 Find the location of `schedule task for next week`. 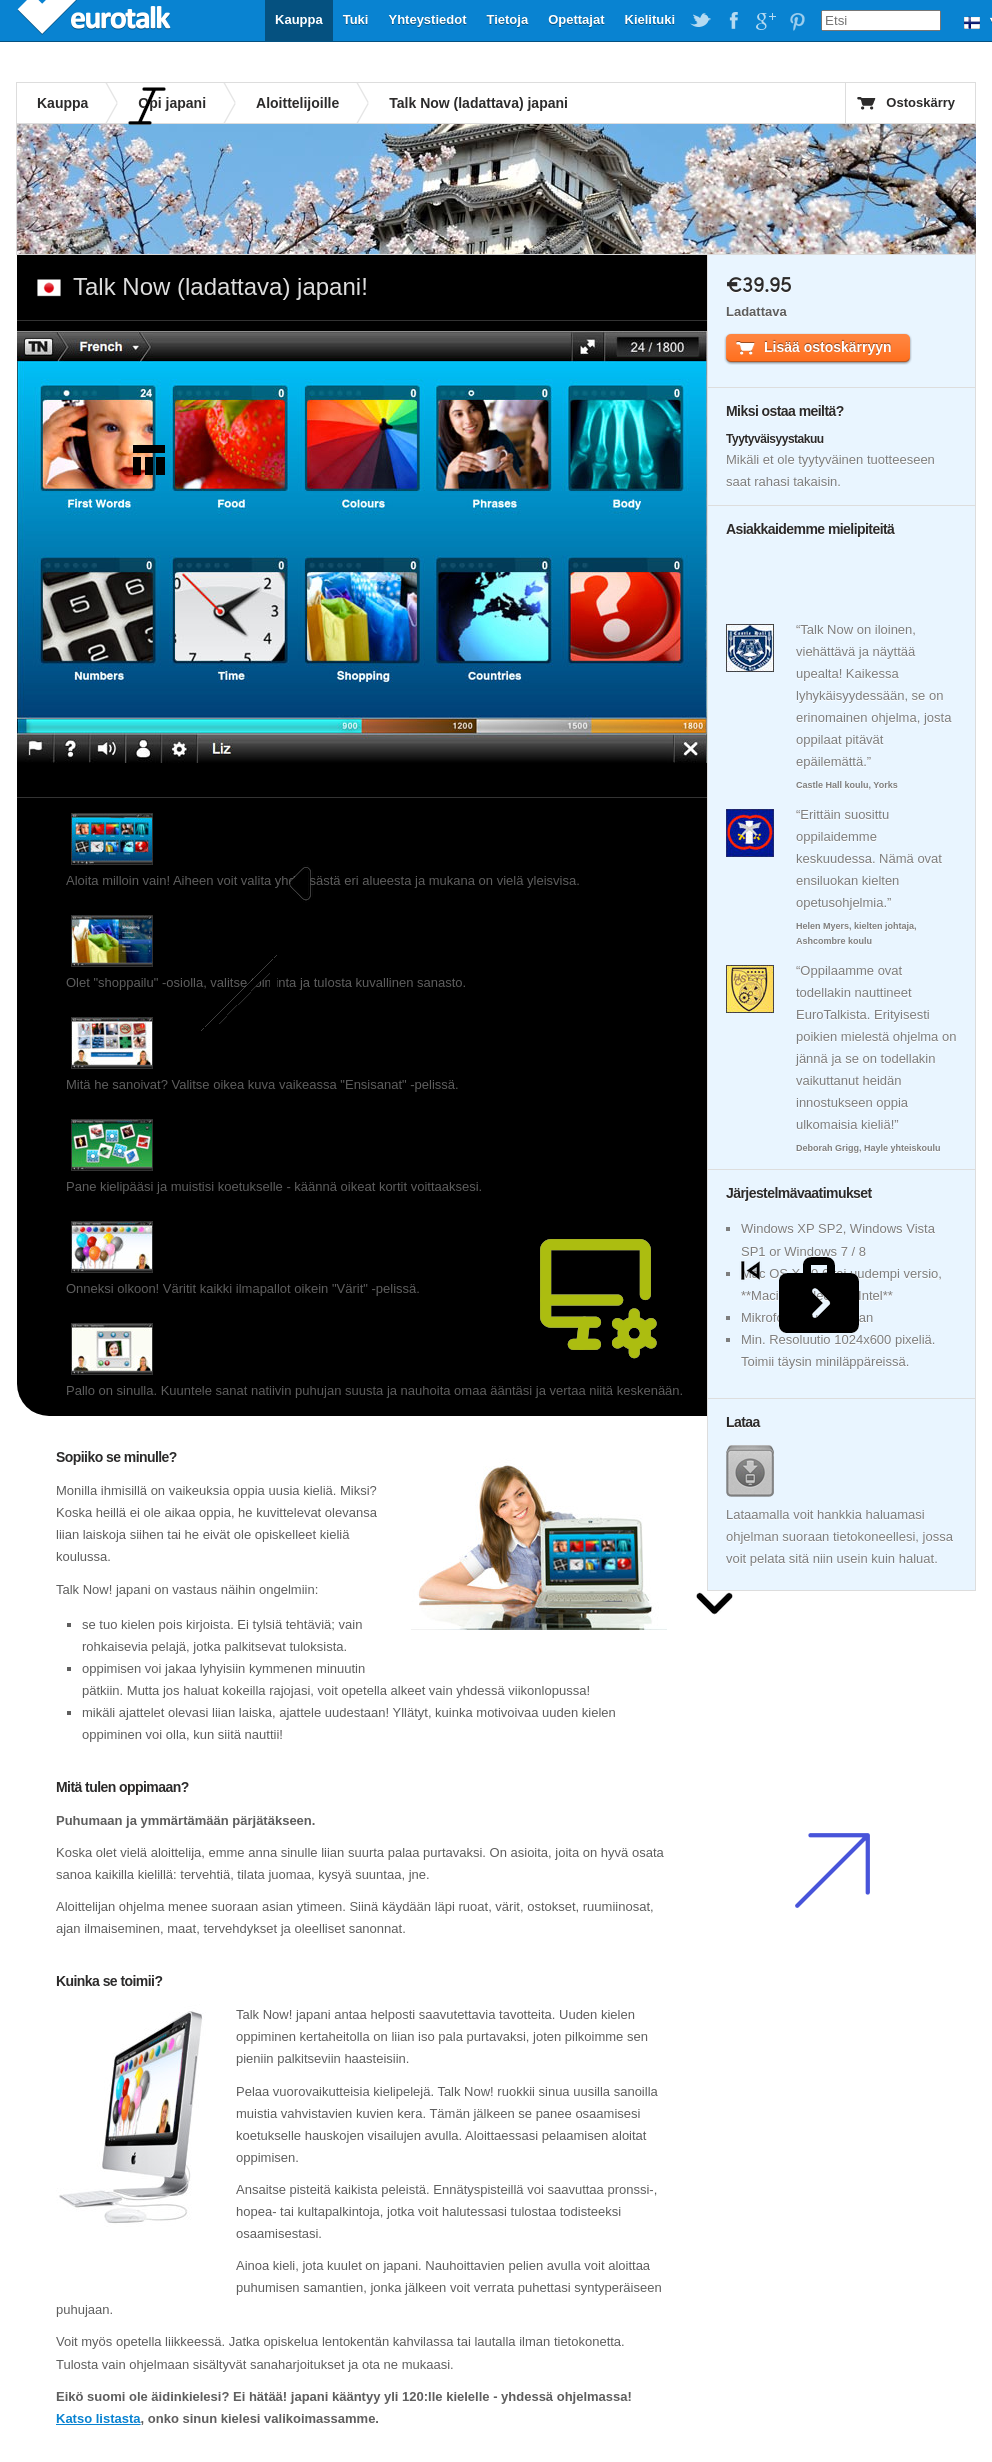

schedule task for next week is located at coordinates (819, 1293).